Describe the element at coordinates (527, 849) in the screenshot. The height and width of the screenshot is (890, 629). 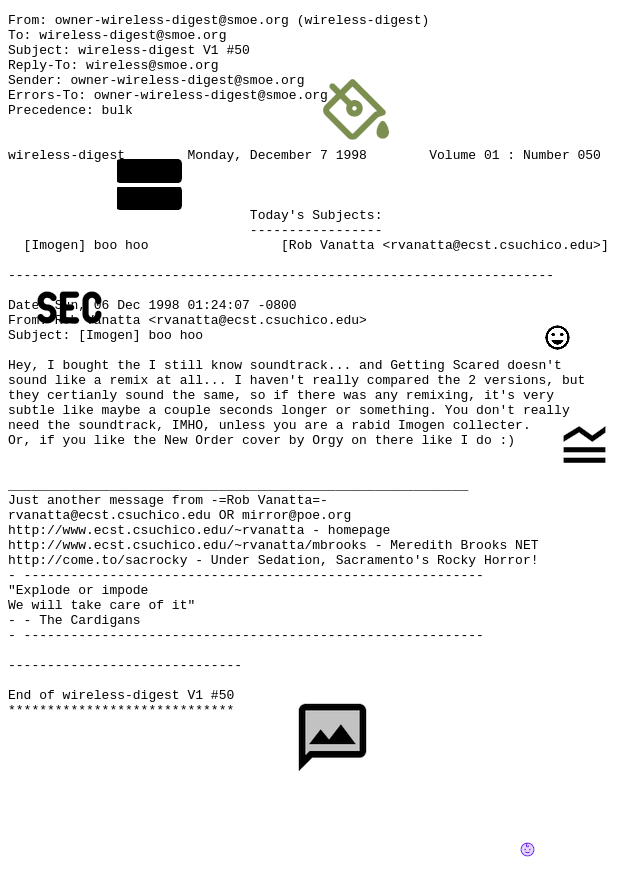
I see `access parental or family settings` at that location.